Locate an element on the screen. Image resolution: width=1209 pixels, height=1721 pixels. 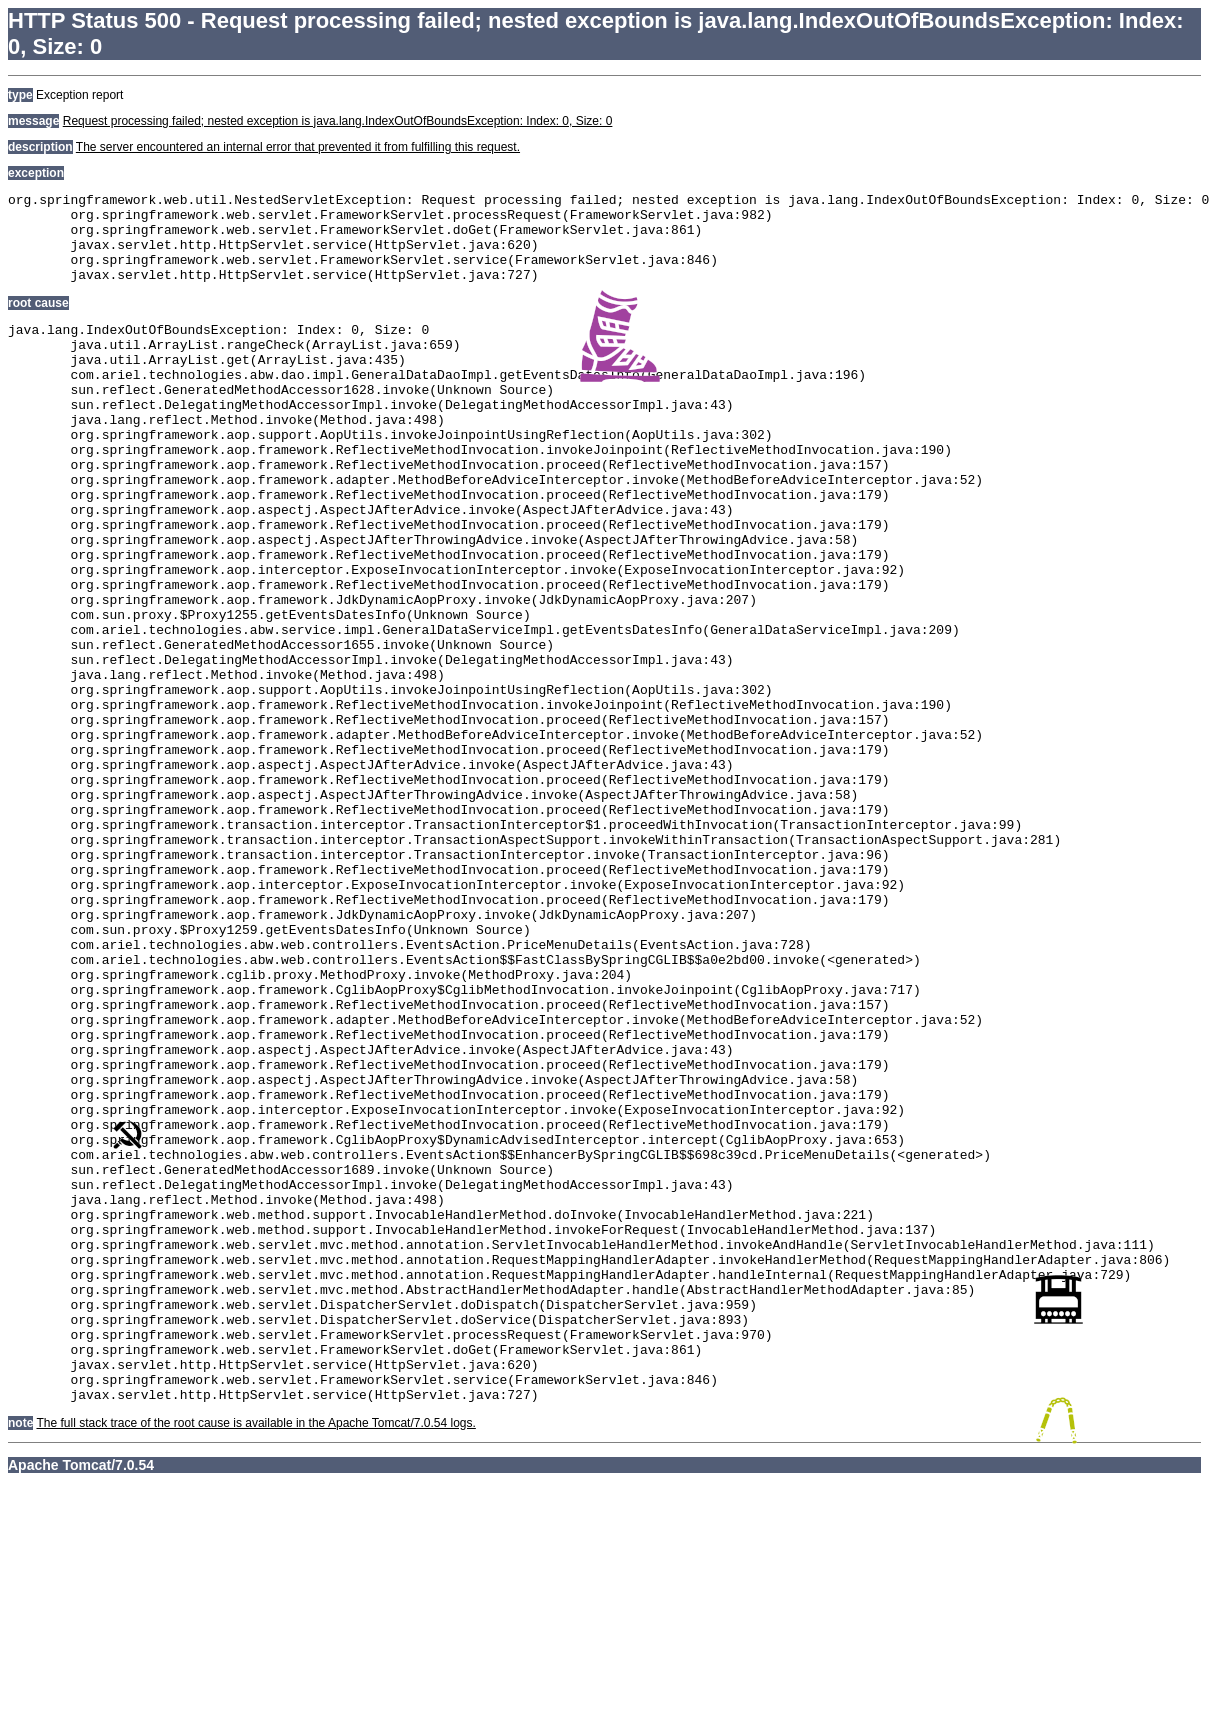
communist or socialist themed content or game faction is located at coordinates (127, 1134).